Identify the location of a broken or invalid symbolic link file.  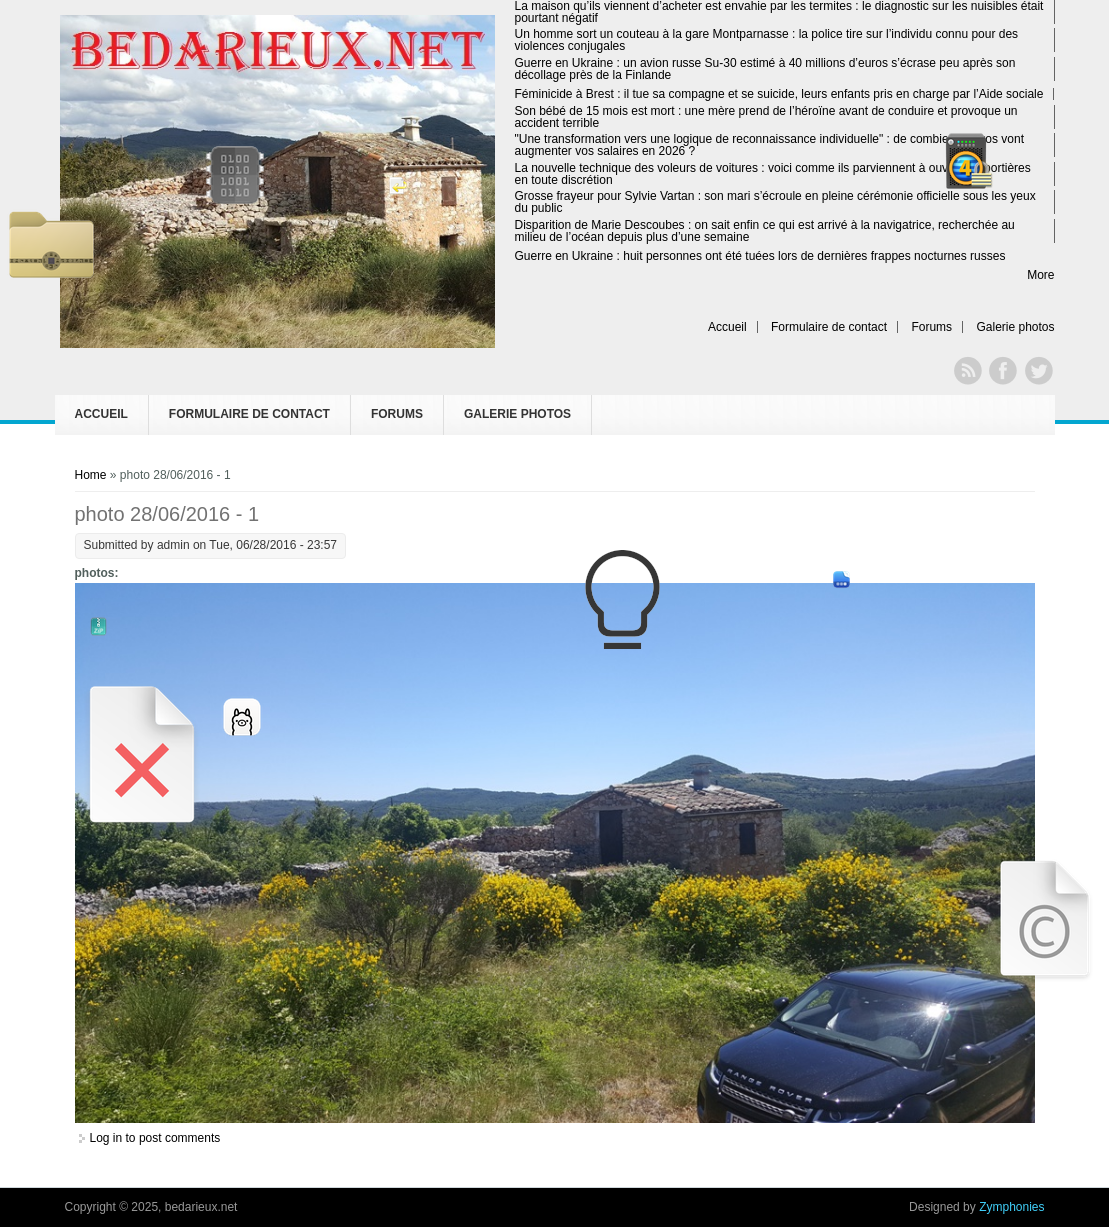
(142, 757).